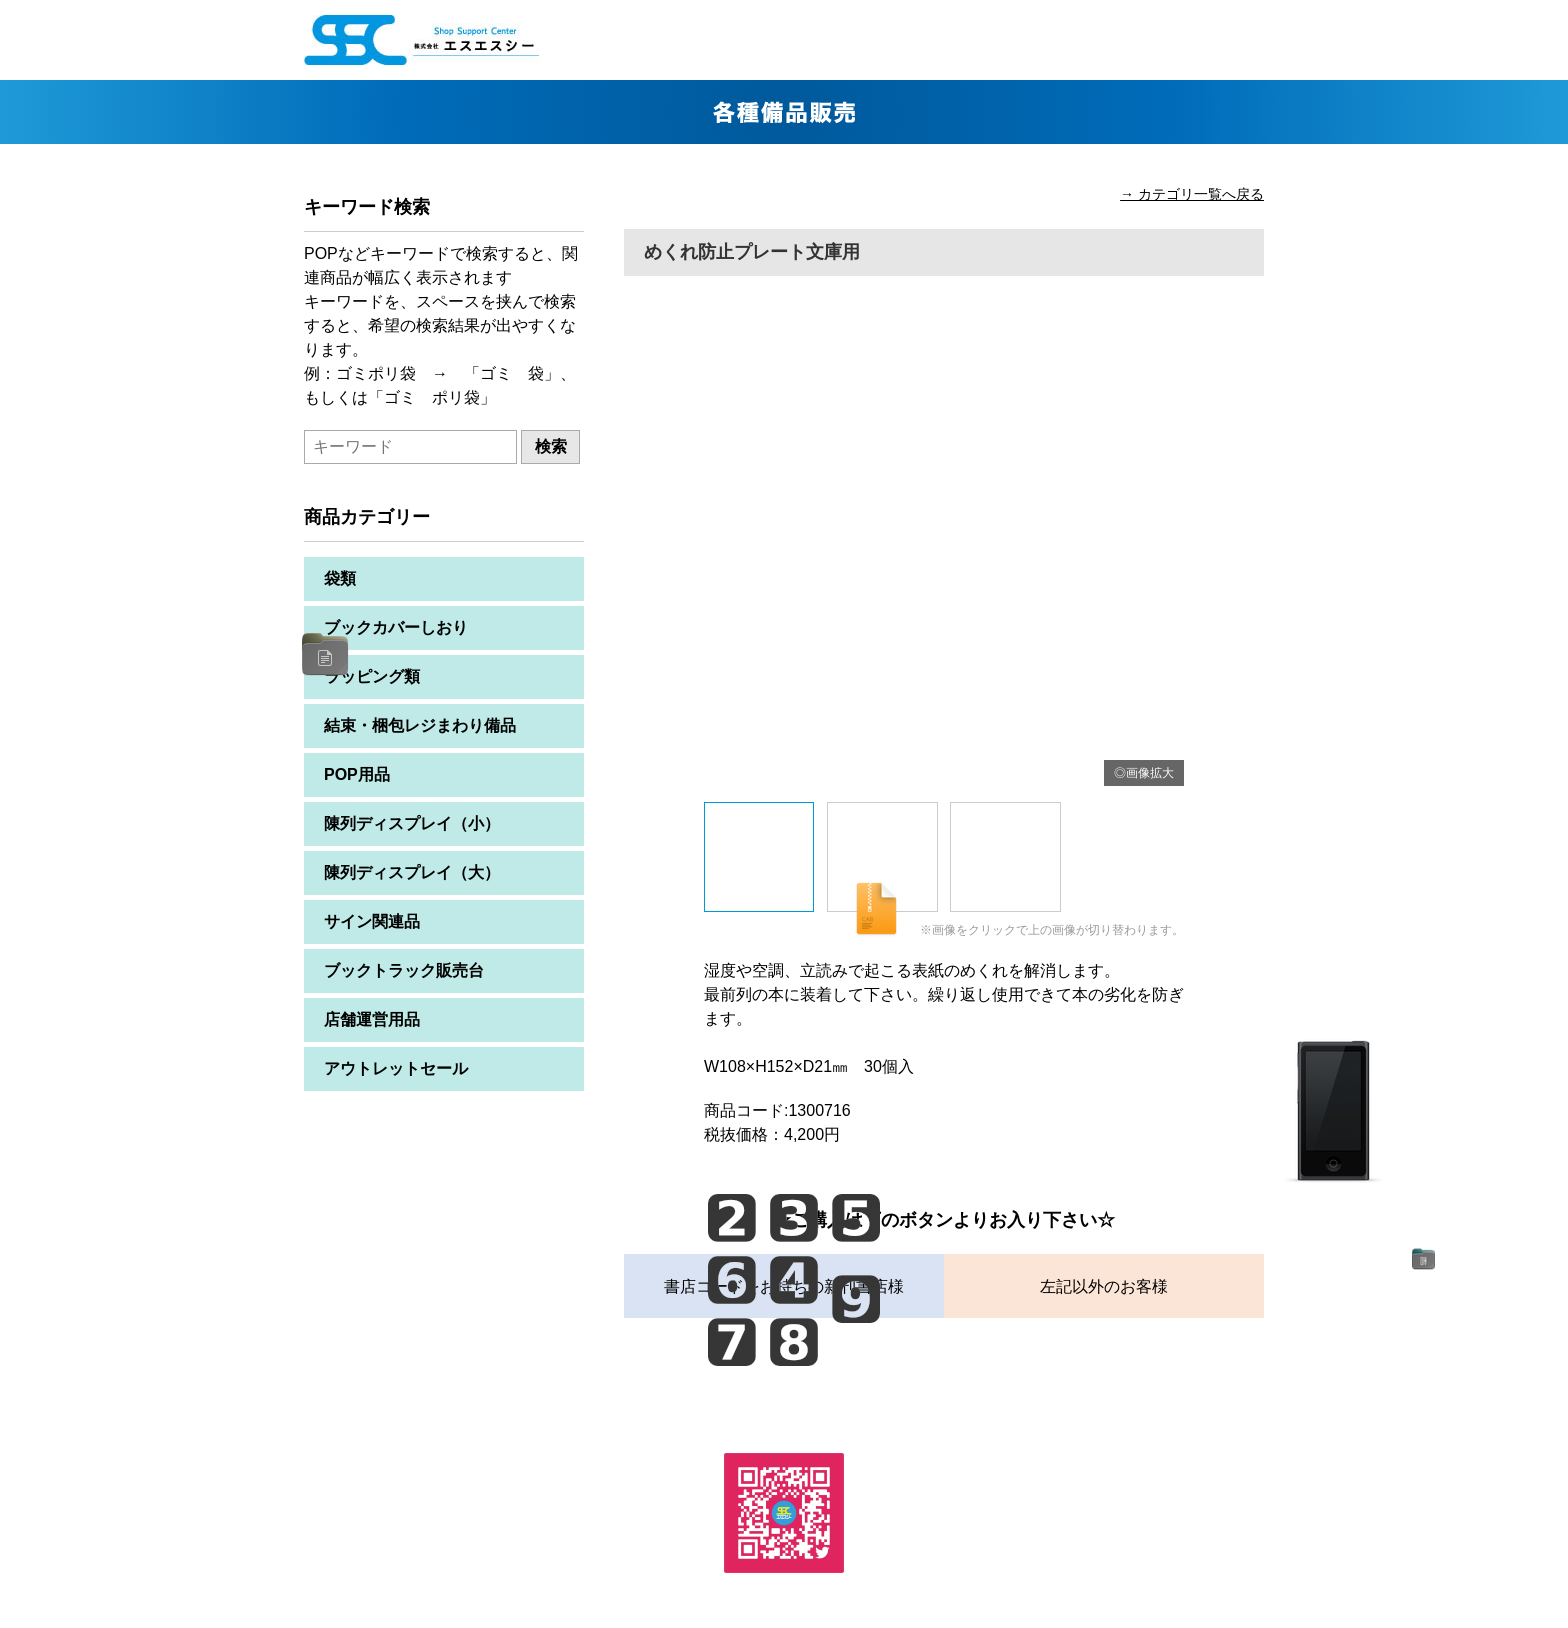 This screenshot has height=1628, width=1568. I want to click on open your documents folder, so click(325, 654).